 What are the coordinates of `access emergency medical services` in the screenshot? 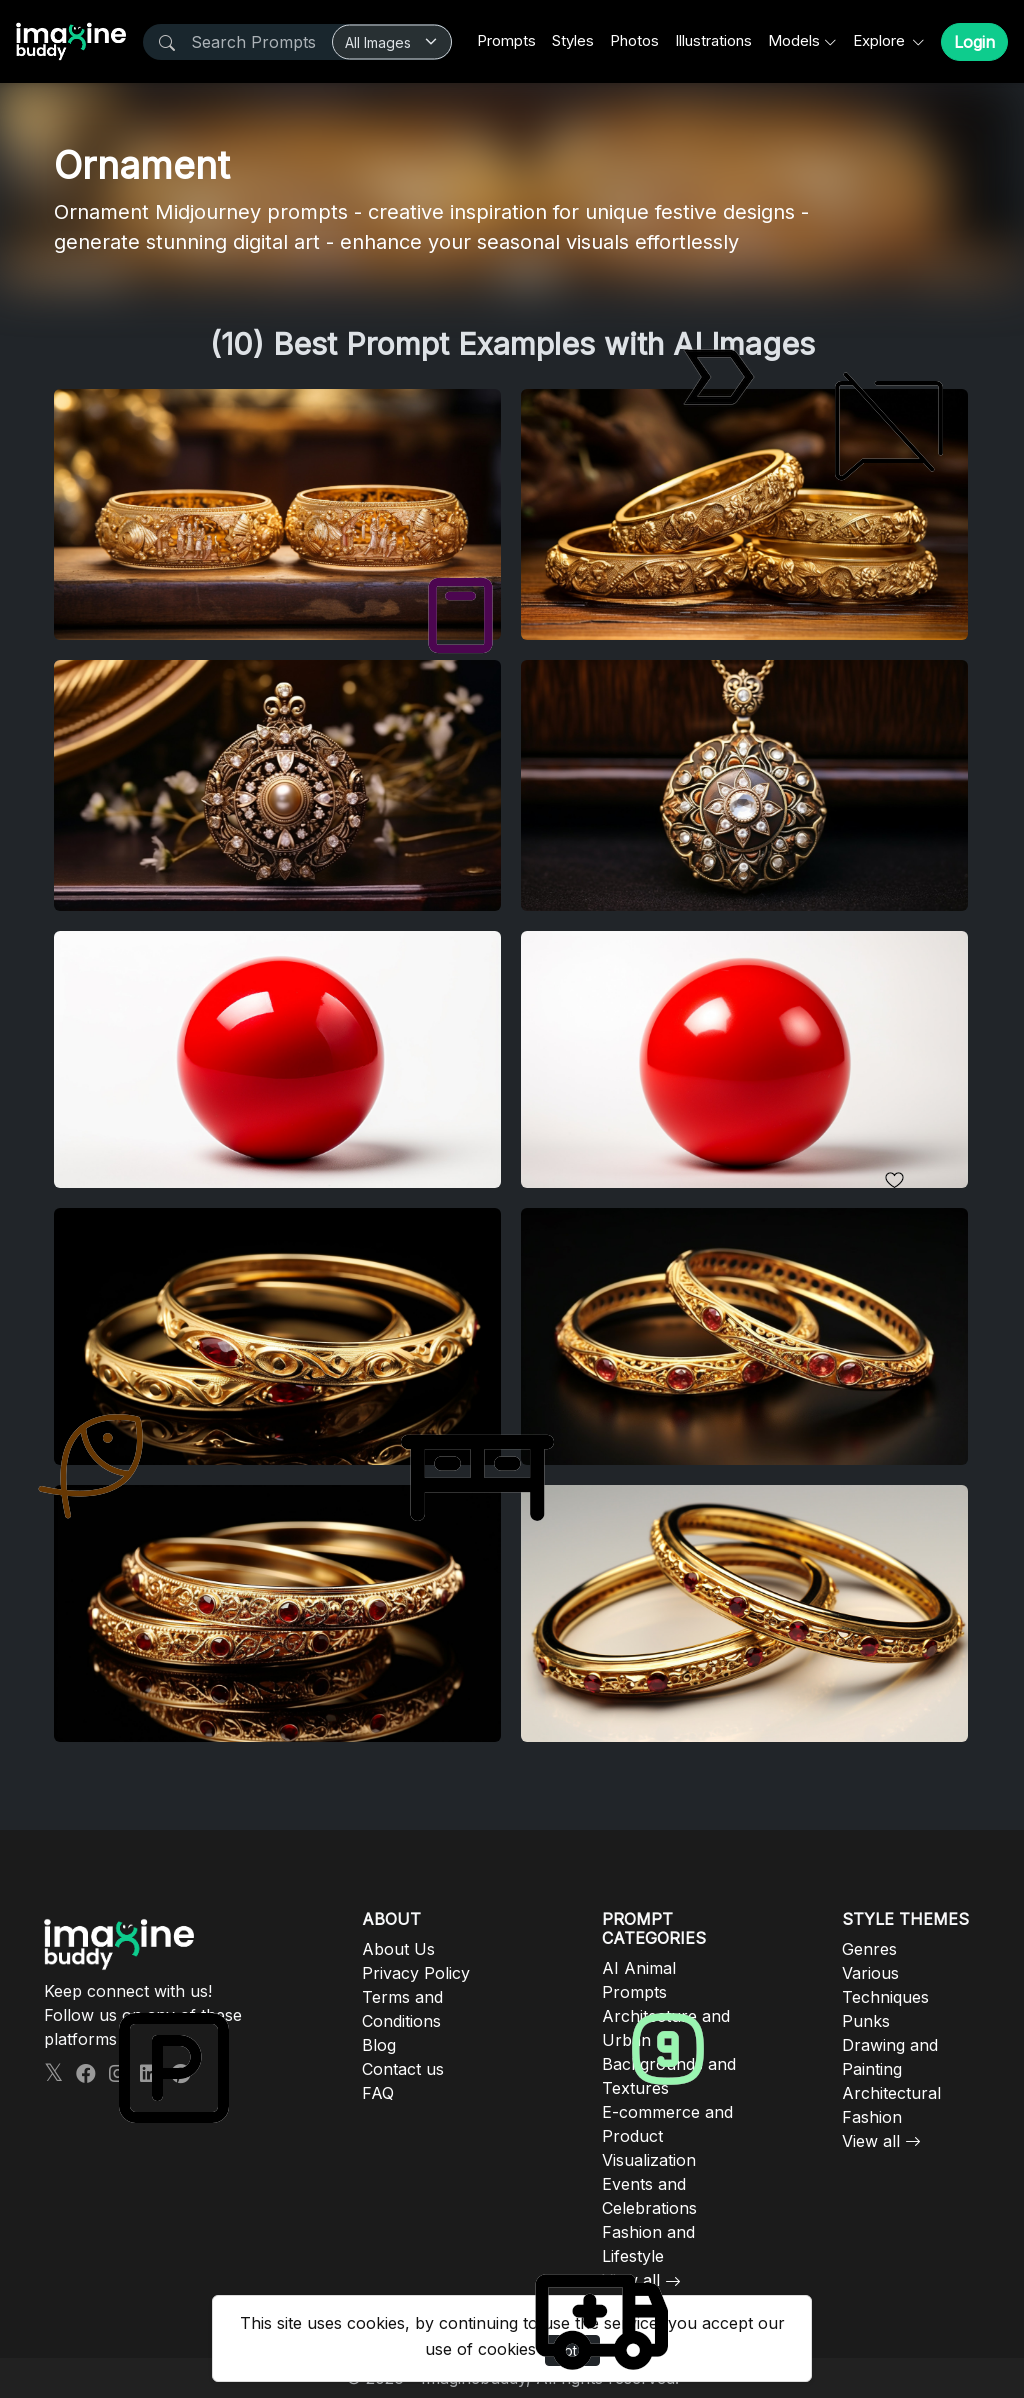 It's located at (598, 2315).